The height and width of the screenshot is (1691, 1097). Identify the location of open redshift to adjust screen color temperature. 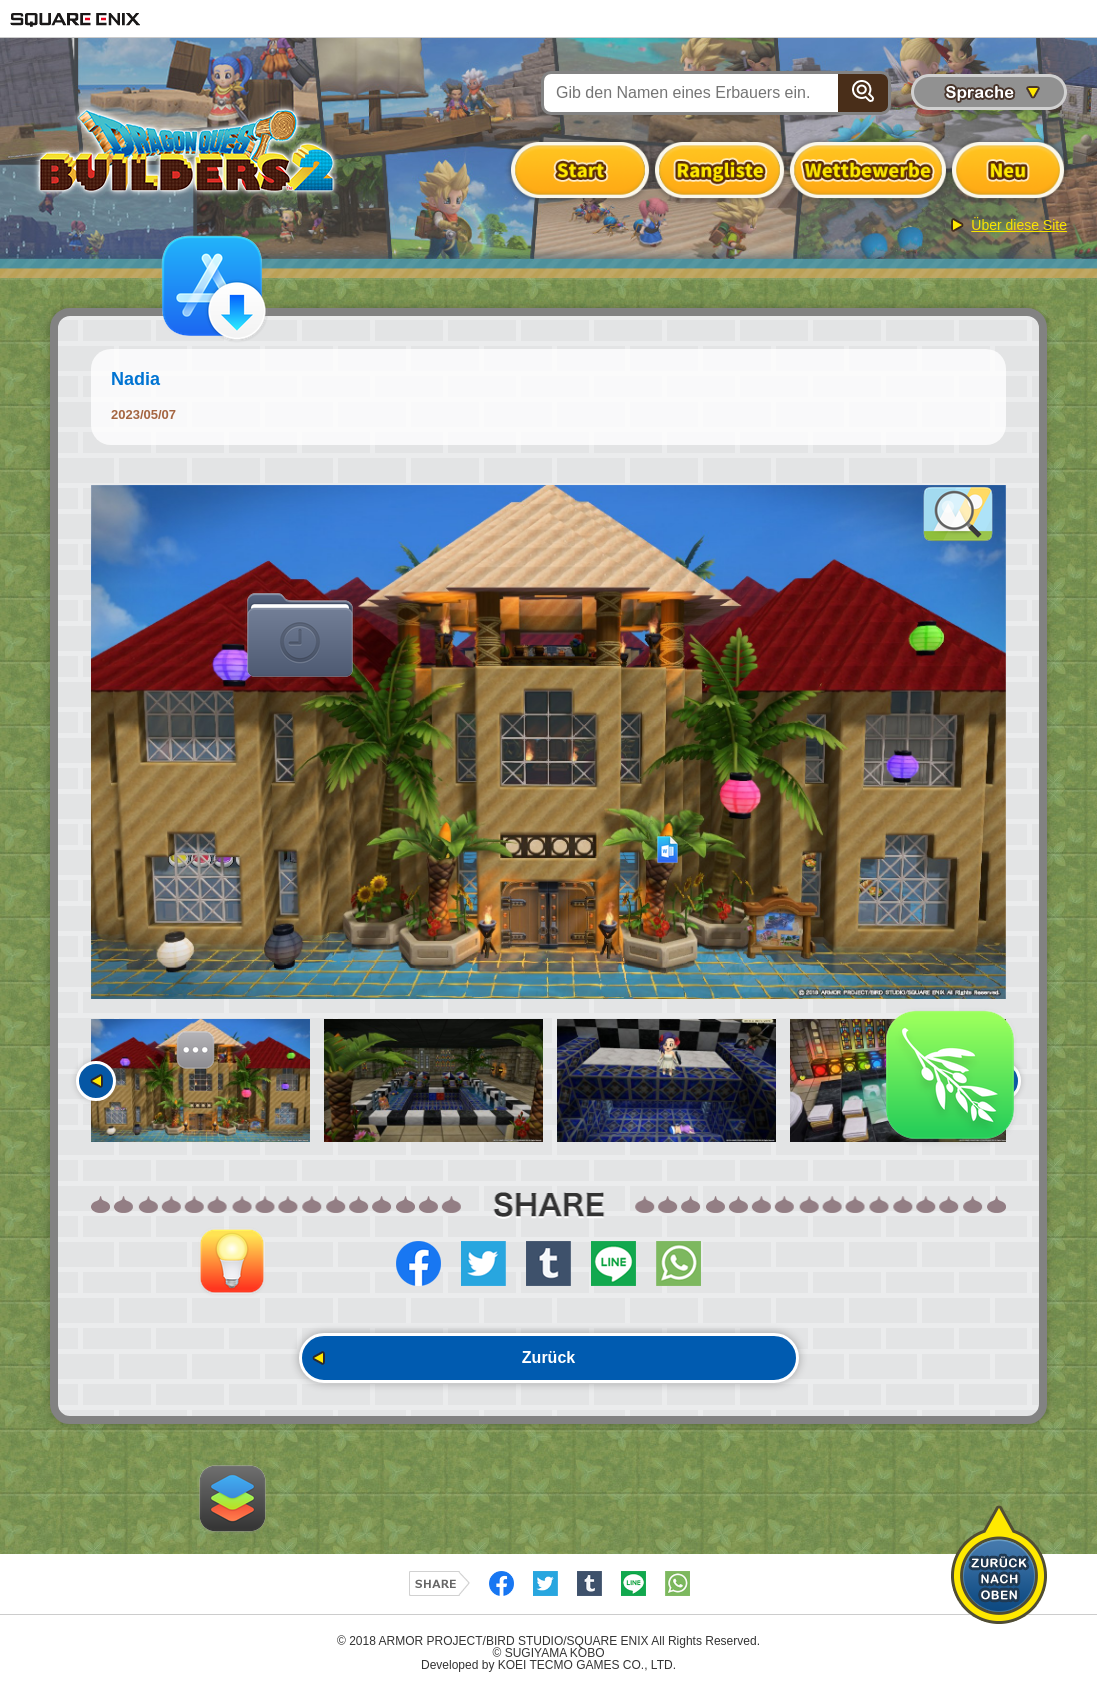
(232, 1261).